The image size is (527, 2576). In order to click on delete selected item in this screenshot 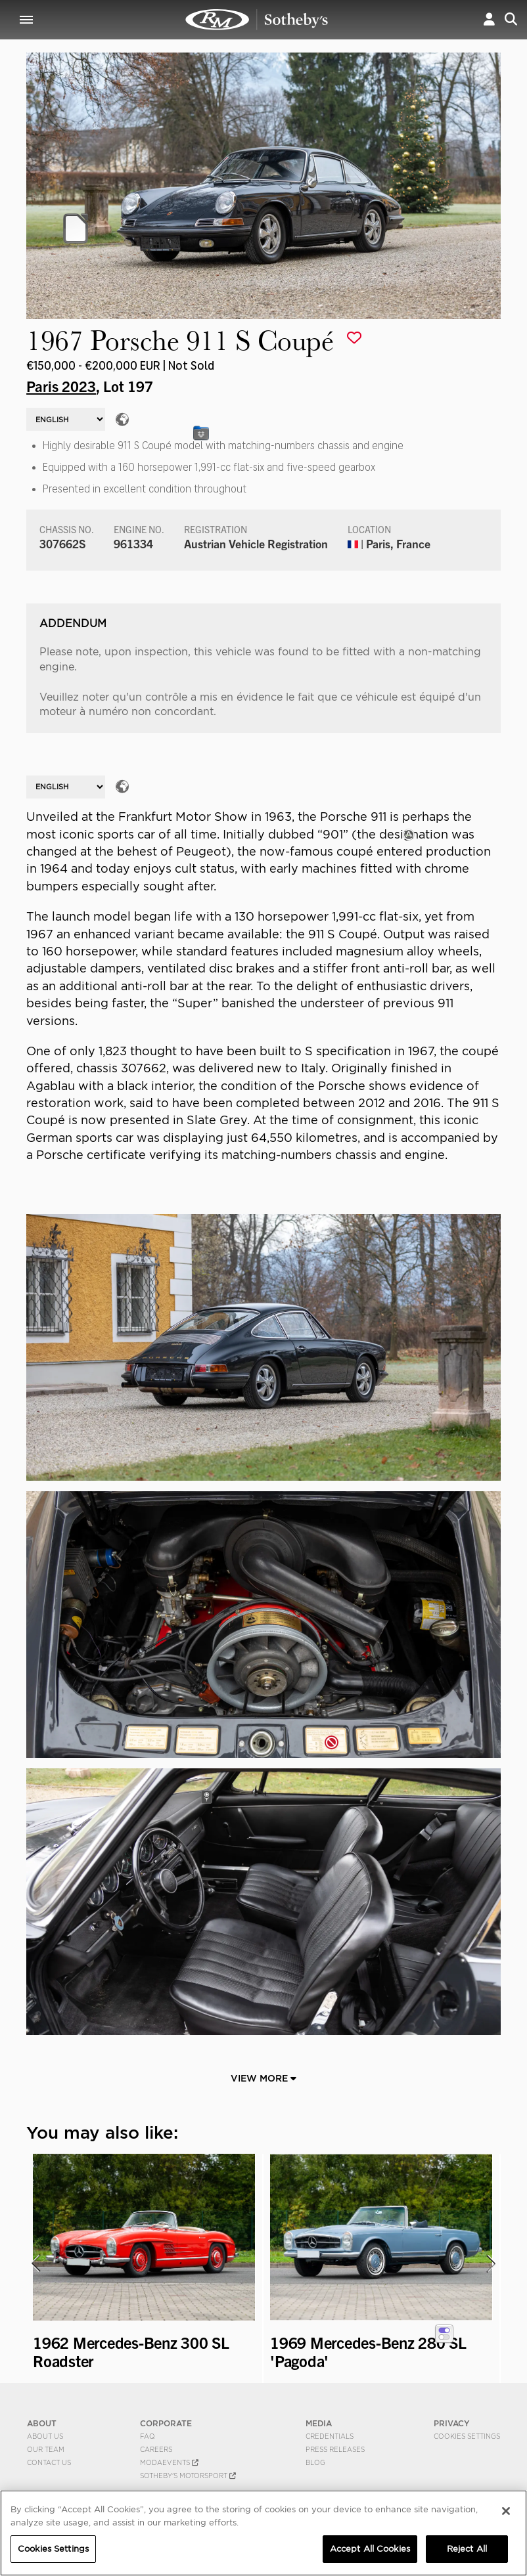, I will do `click(331, 1742)`.